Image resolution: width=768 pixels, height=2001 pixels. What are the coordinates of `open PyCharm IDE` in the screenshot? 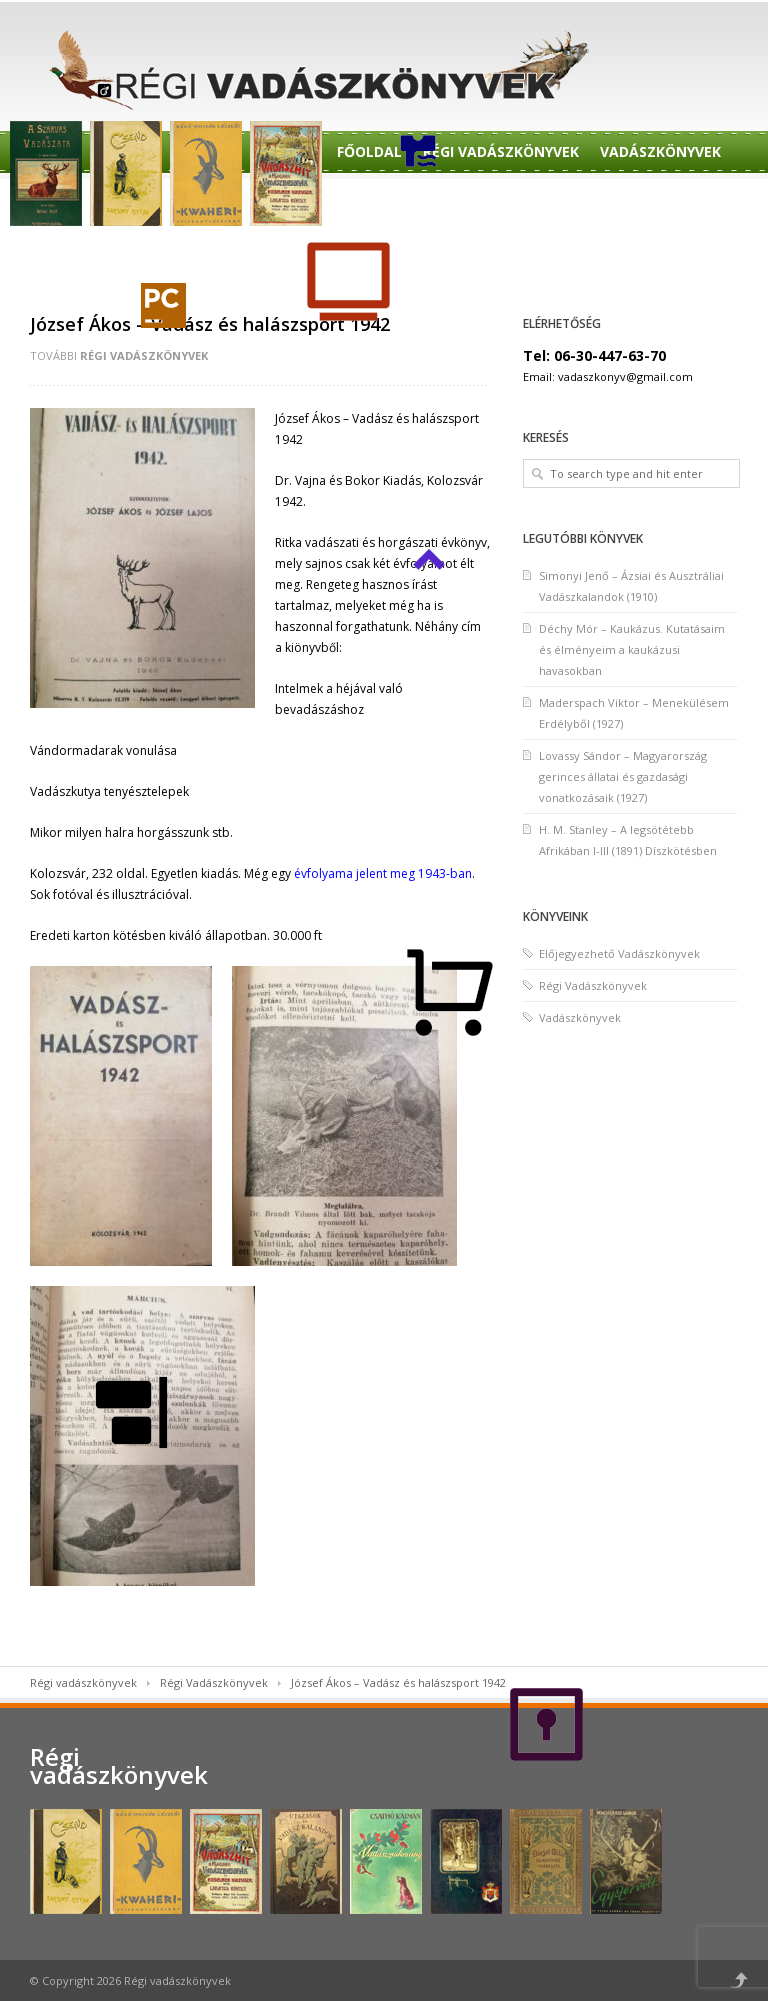 It's located at (163, 305).